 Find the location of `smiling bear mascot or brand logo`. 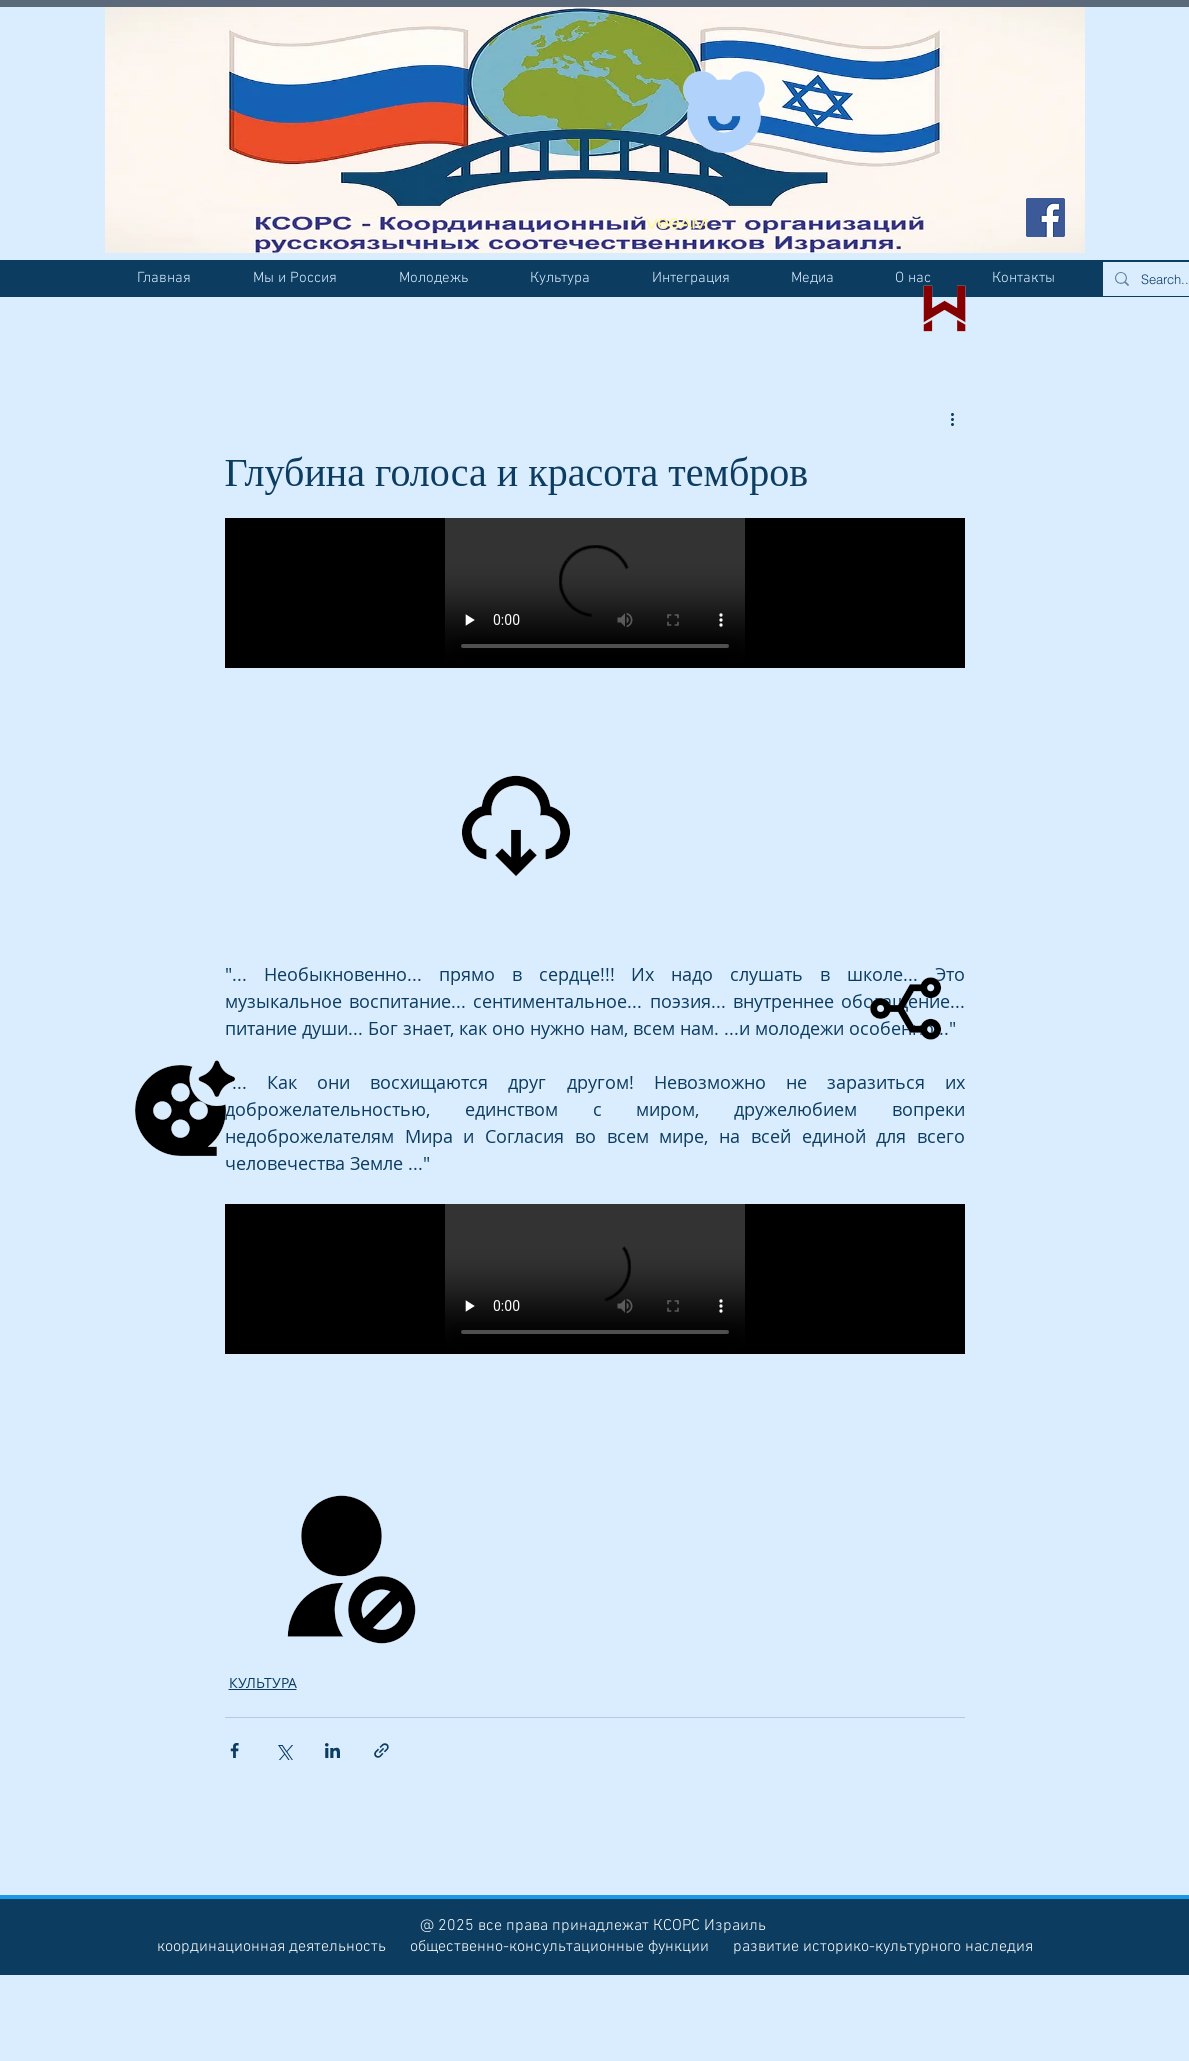

smiling bear mascot or brand logo is located at coordinates (724, 112).